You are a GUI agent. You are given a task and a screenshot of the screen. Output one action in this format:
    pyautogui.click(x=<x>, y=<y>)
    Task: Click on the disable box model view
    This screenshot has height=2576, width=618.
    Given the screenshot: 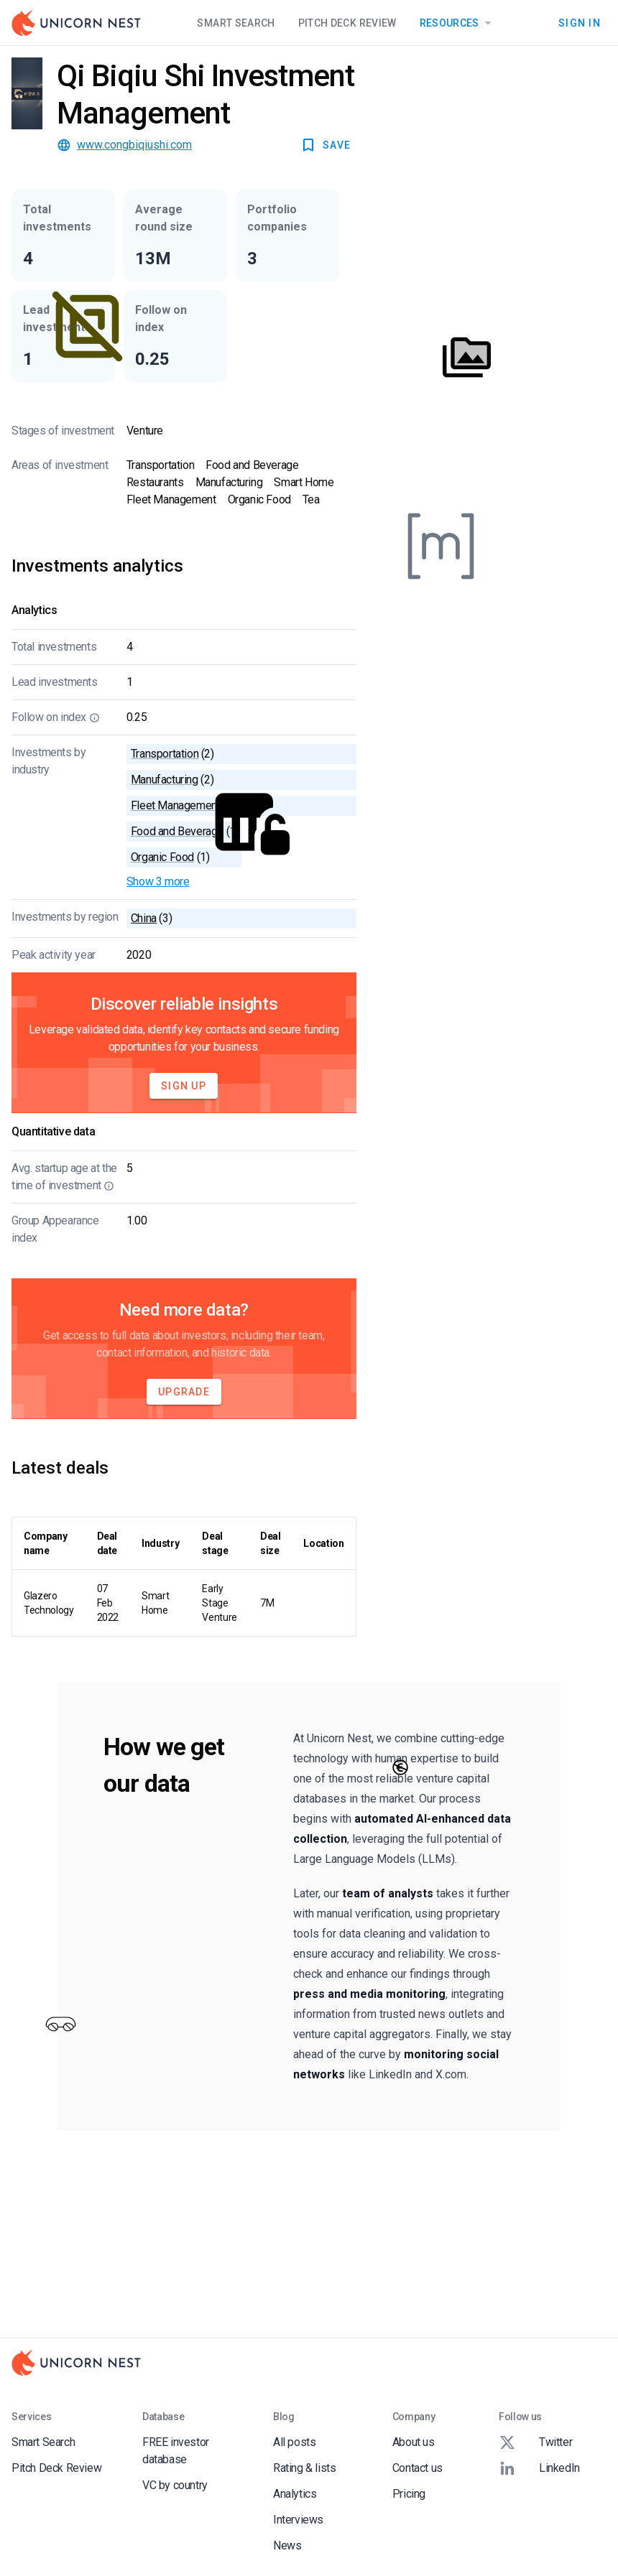 What is the action you would take?
    pyautogui.click(x=87, y=326)
    